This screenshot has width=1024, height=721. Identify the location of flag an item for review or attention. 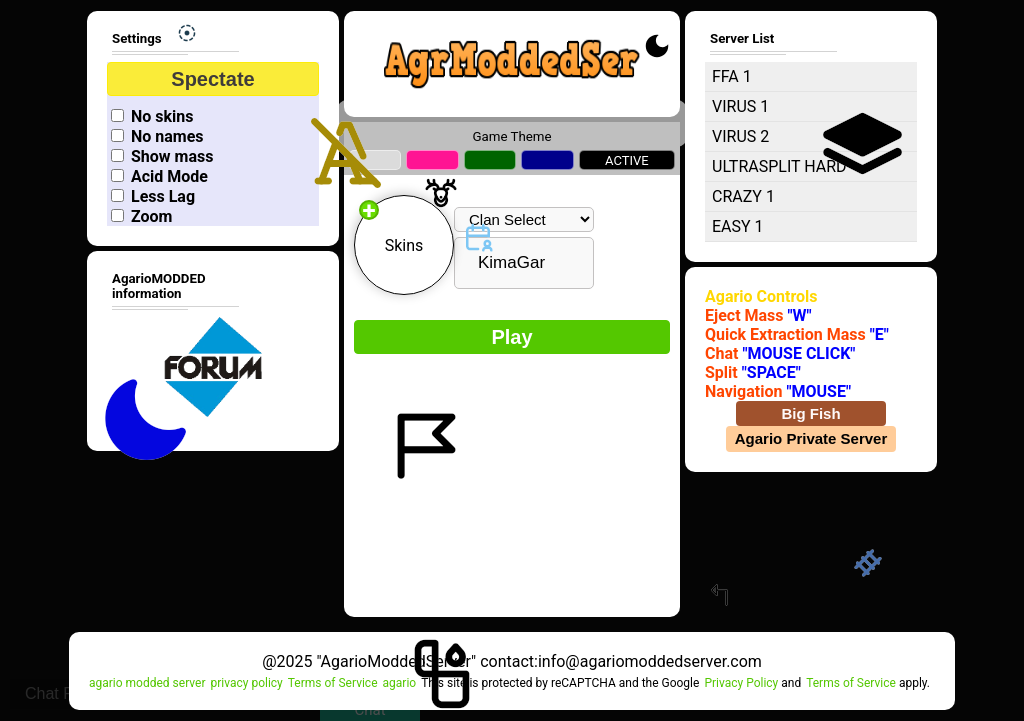
(426, 442).